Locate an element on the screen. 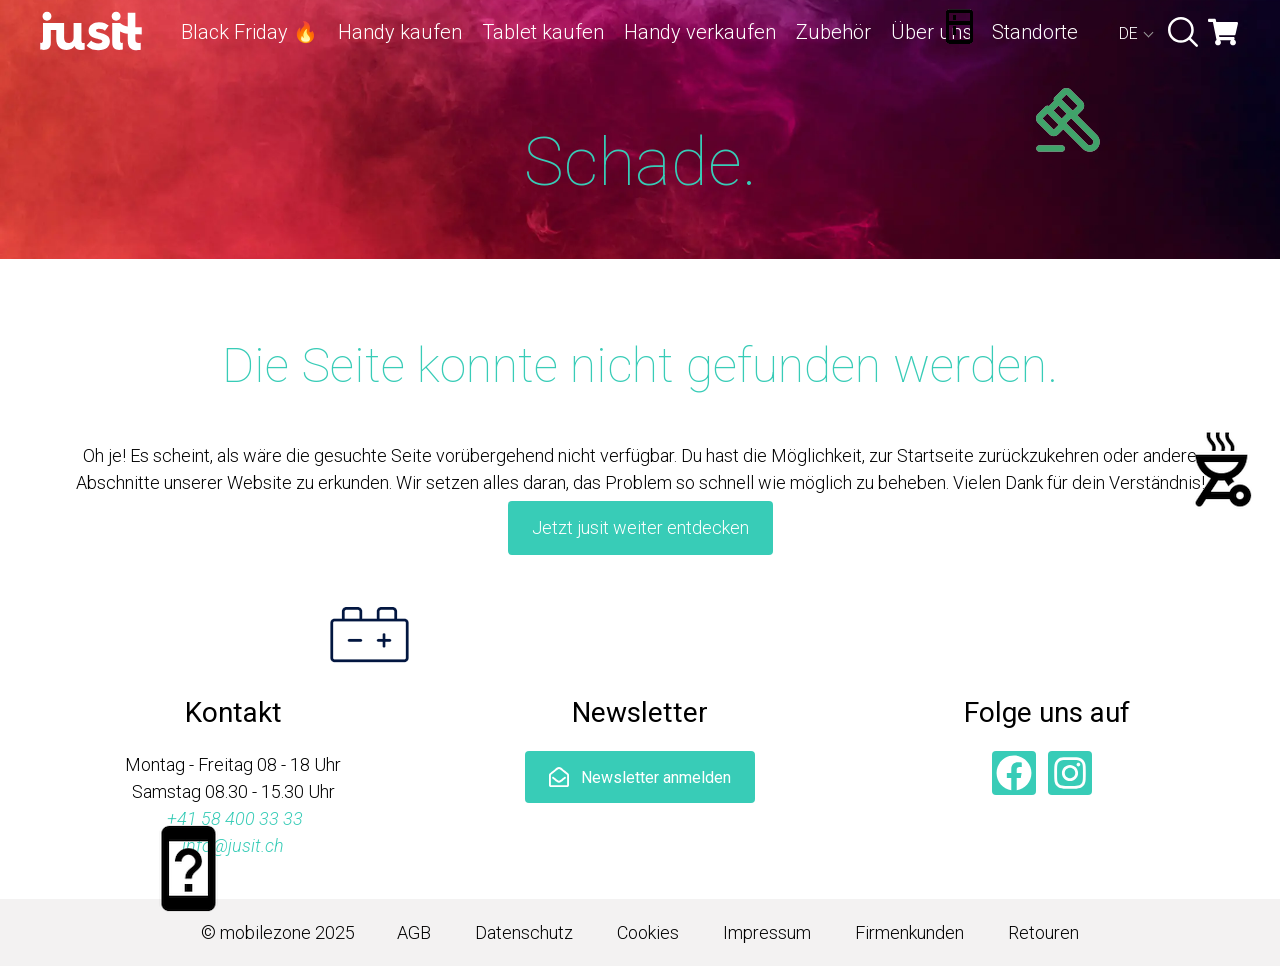 Image resolution: width=1280 pixels, height=966 pixels. access legal or court-related information is located at coordinates (1068, 120).